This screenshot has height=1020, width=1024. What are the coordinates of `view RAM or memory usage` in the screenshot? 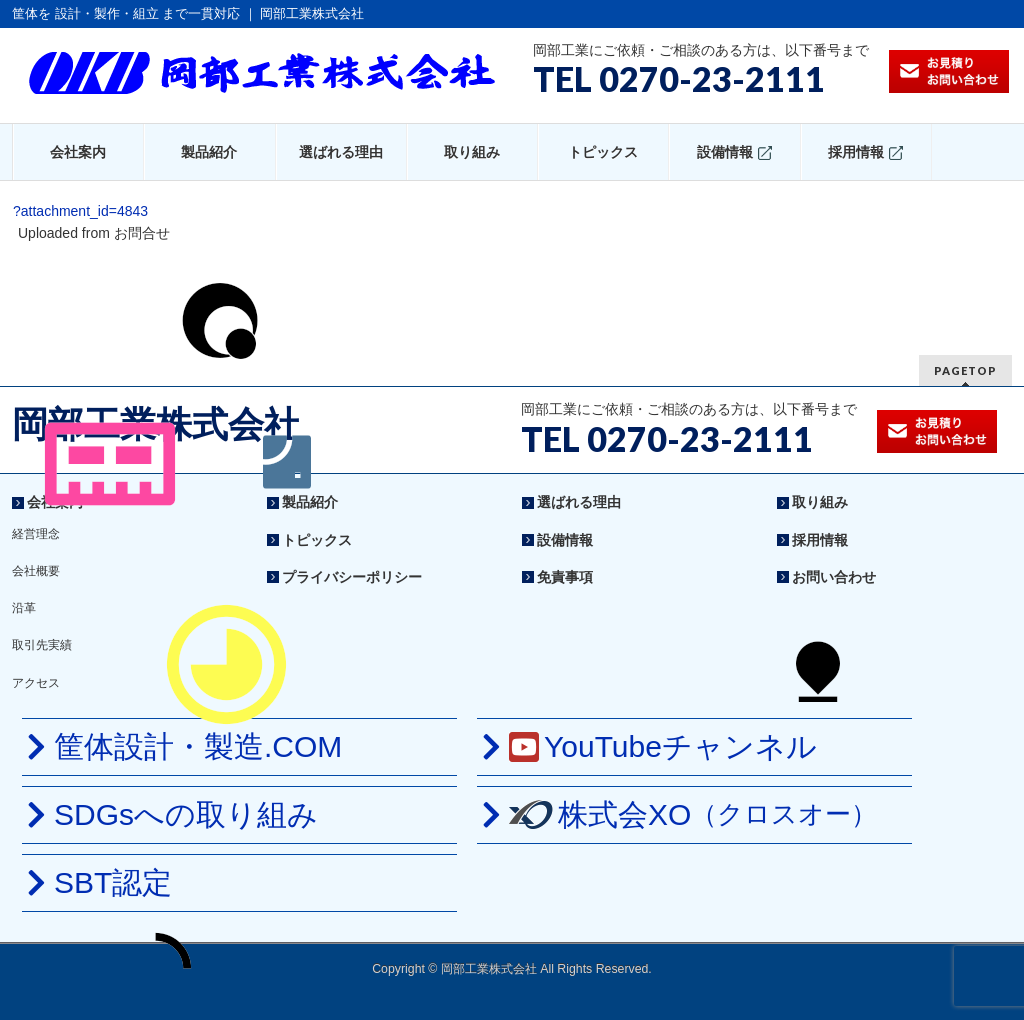 It's located at (110, 464).